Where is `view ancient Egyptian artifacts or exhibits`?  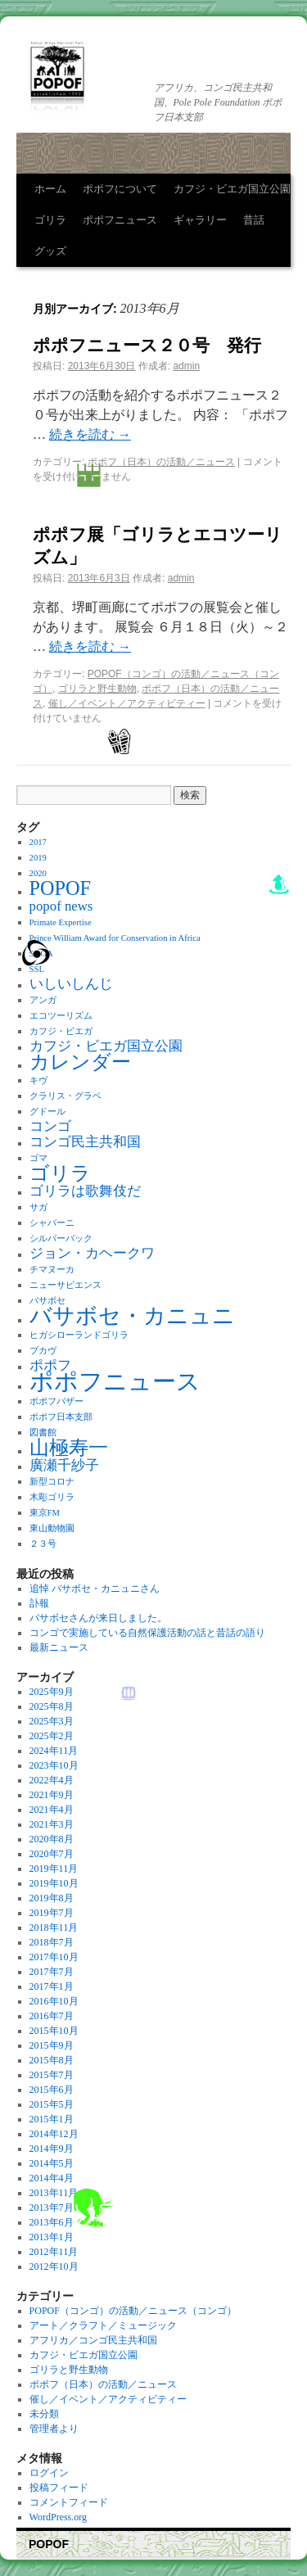
view ancient Egyptian artifacts or exhibits is located at coordinates (119, 741).